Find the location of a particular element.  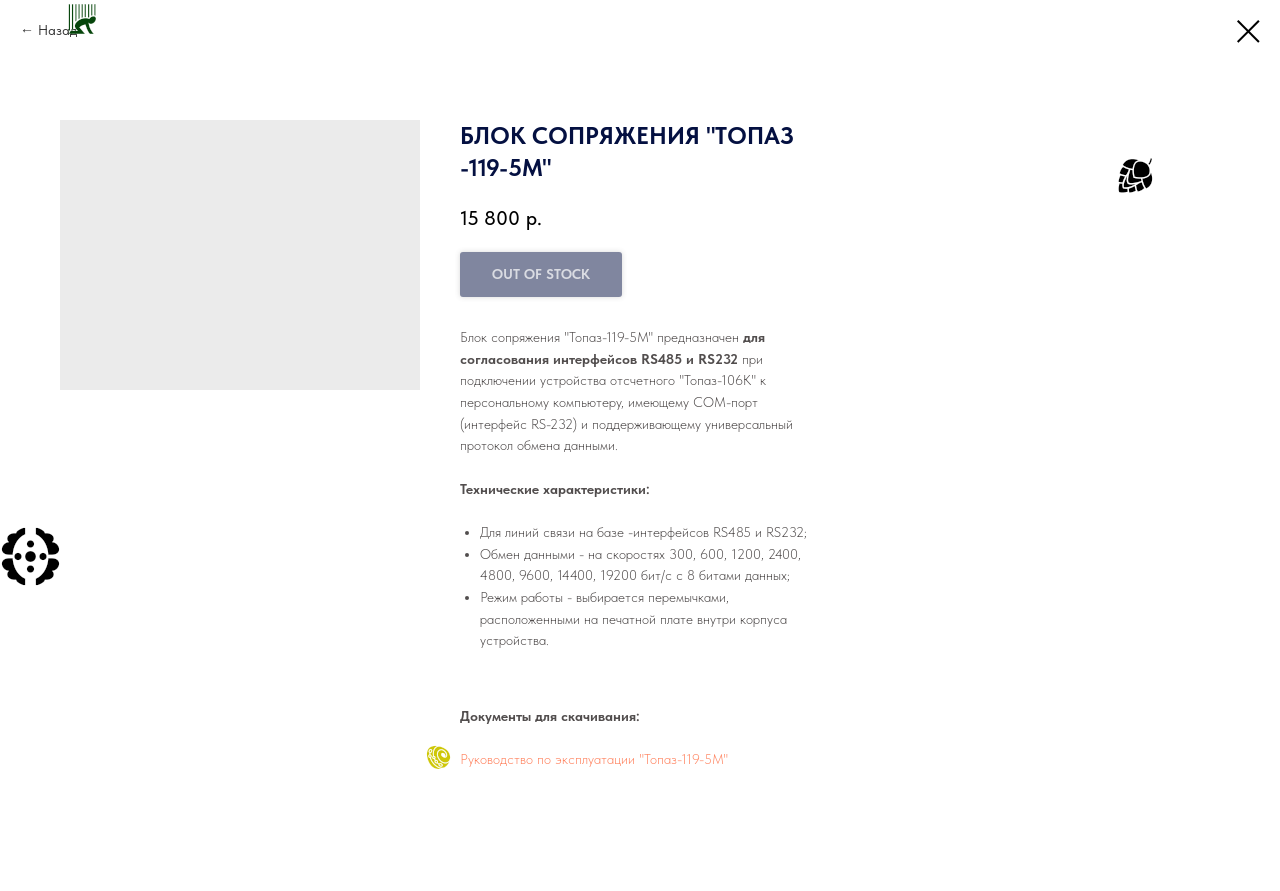

access hive or colony management features is located at coordinates (30, 556).